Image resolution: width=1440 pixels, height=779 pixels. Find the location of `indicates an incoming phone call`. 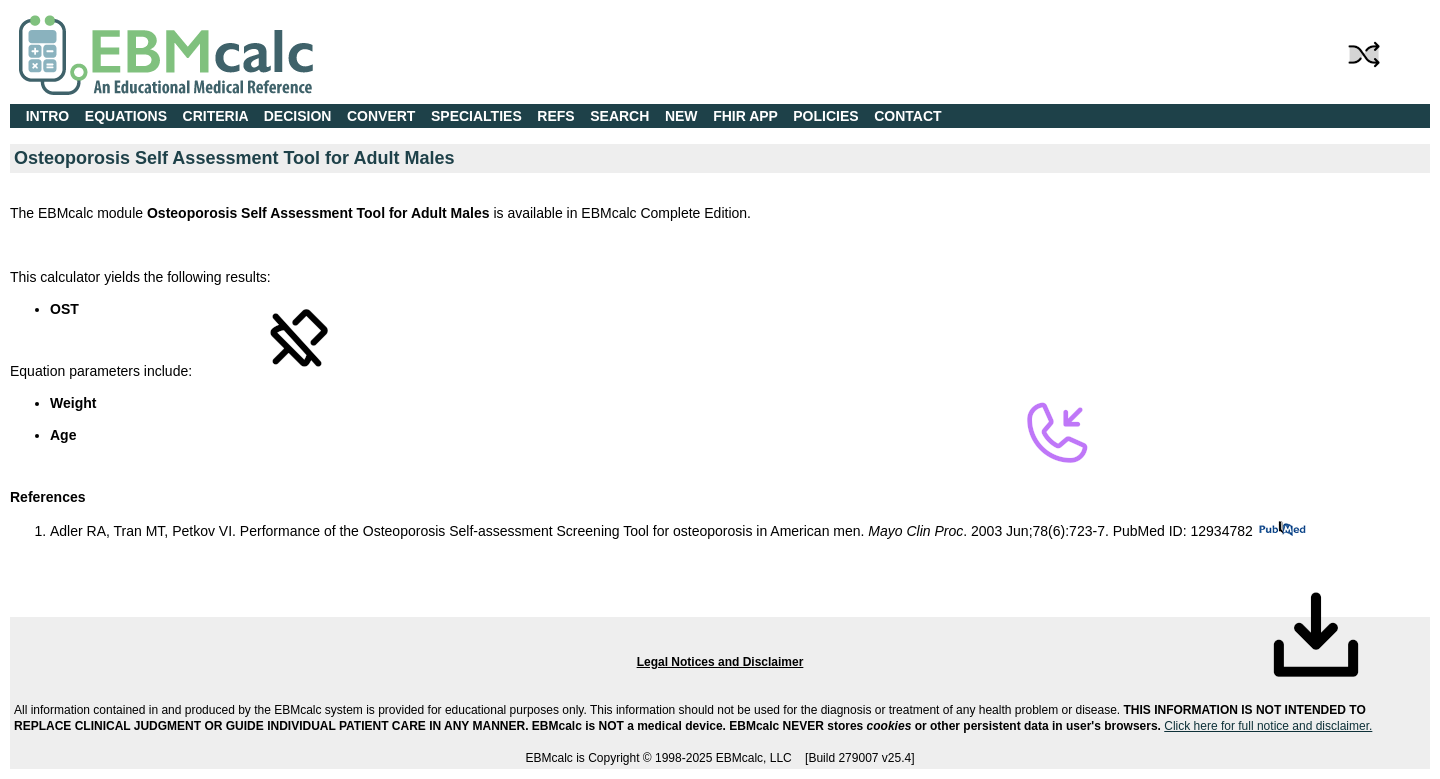

indicates an incoming phone call is located at coordinates (1058, 431).